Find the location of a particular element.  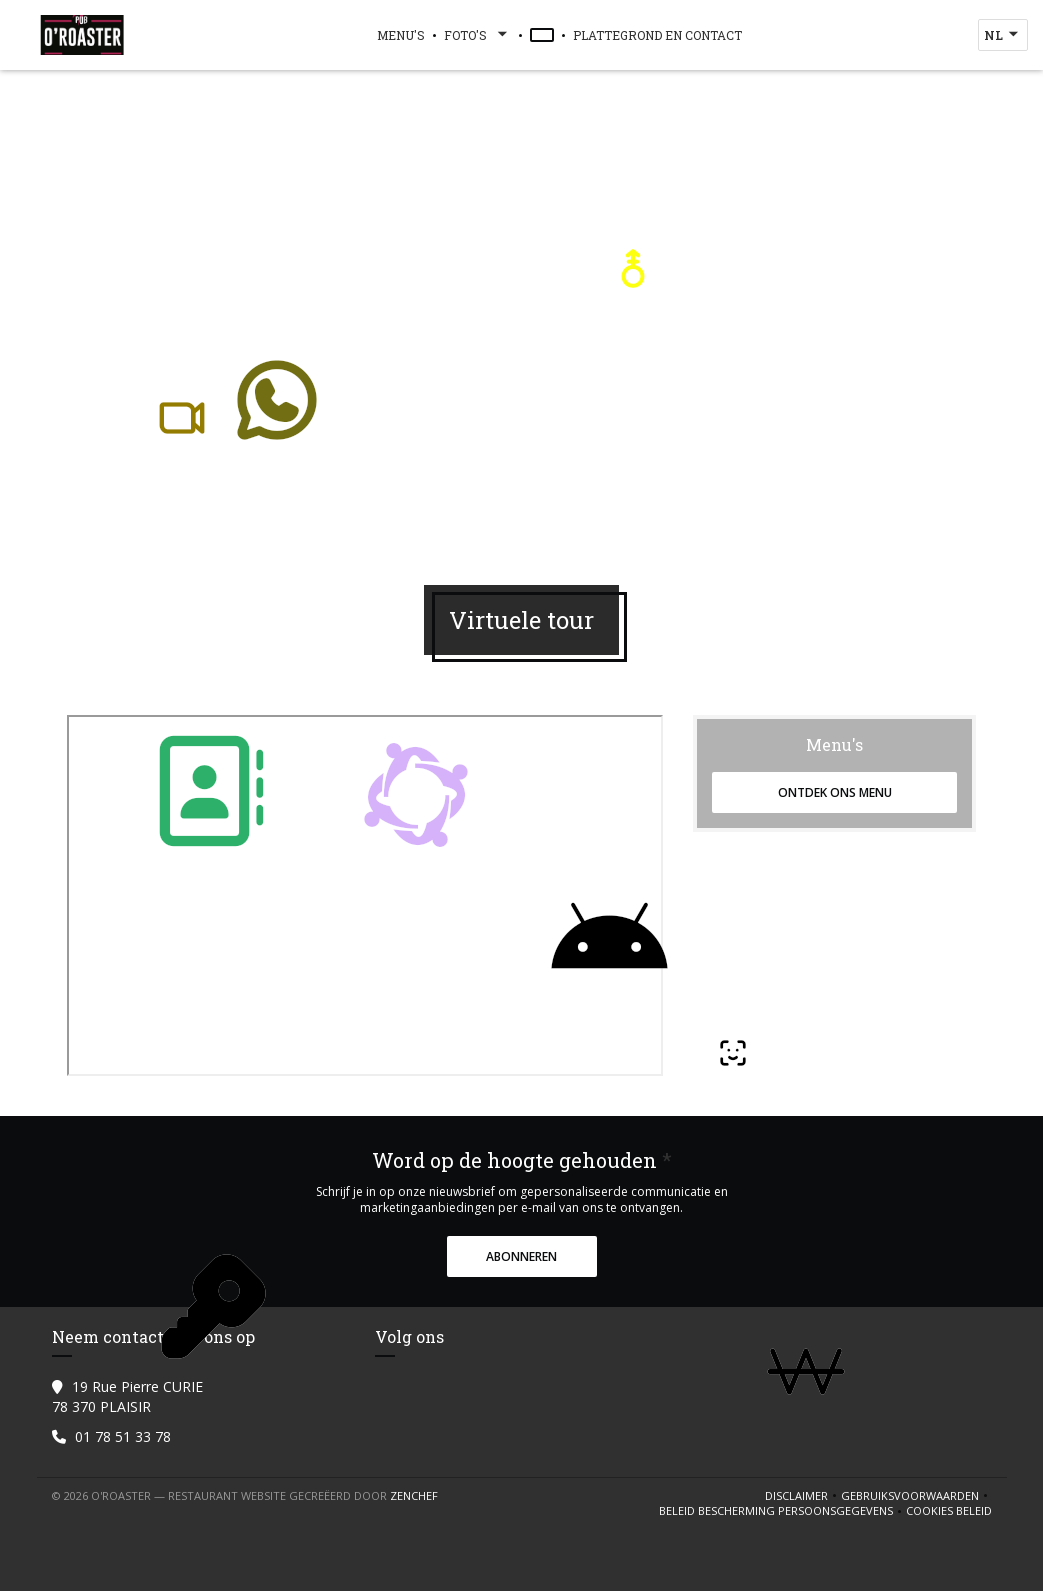

access security or login settings is located at coordinates (213, 1306).